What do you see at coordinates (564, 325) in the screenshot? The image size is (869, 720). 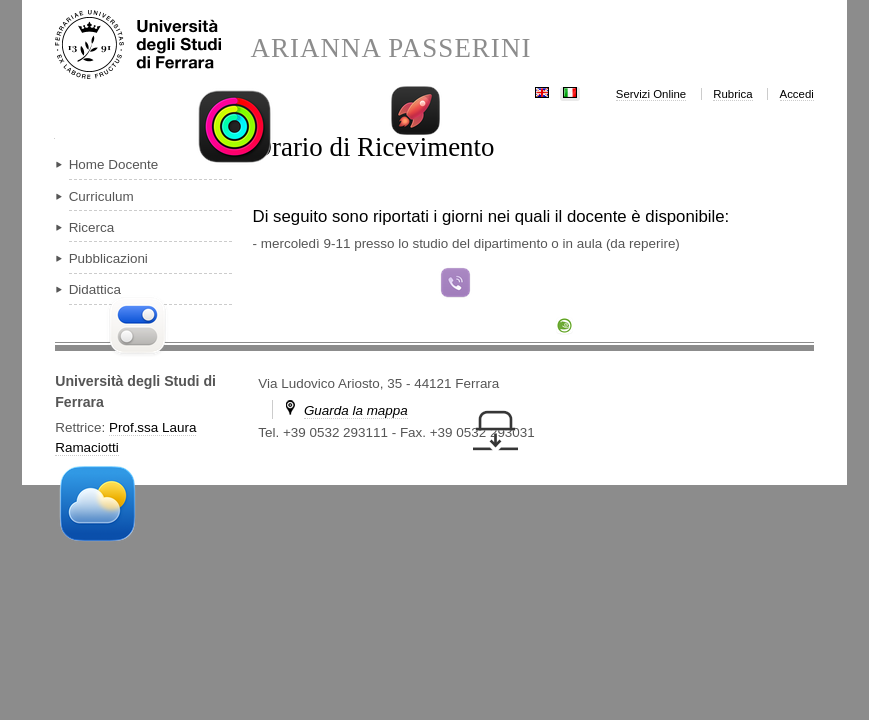 I see `open the openSUSE linux application` at bounding box center [564, 325].